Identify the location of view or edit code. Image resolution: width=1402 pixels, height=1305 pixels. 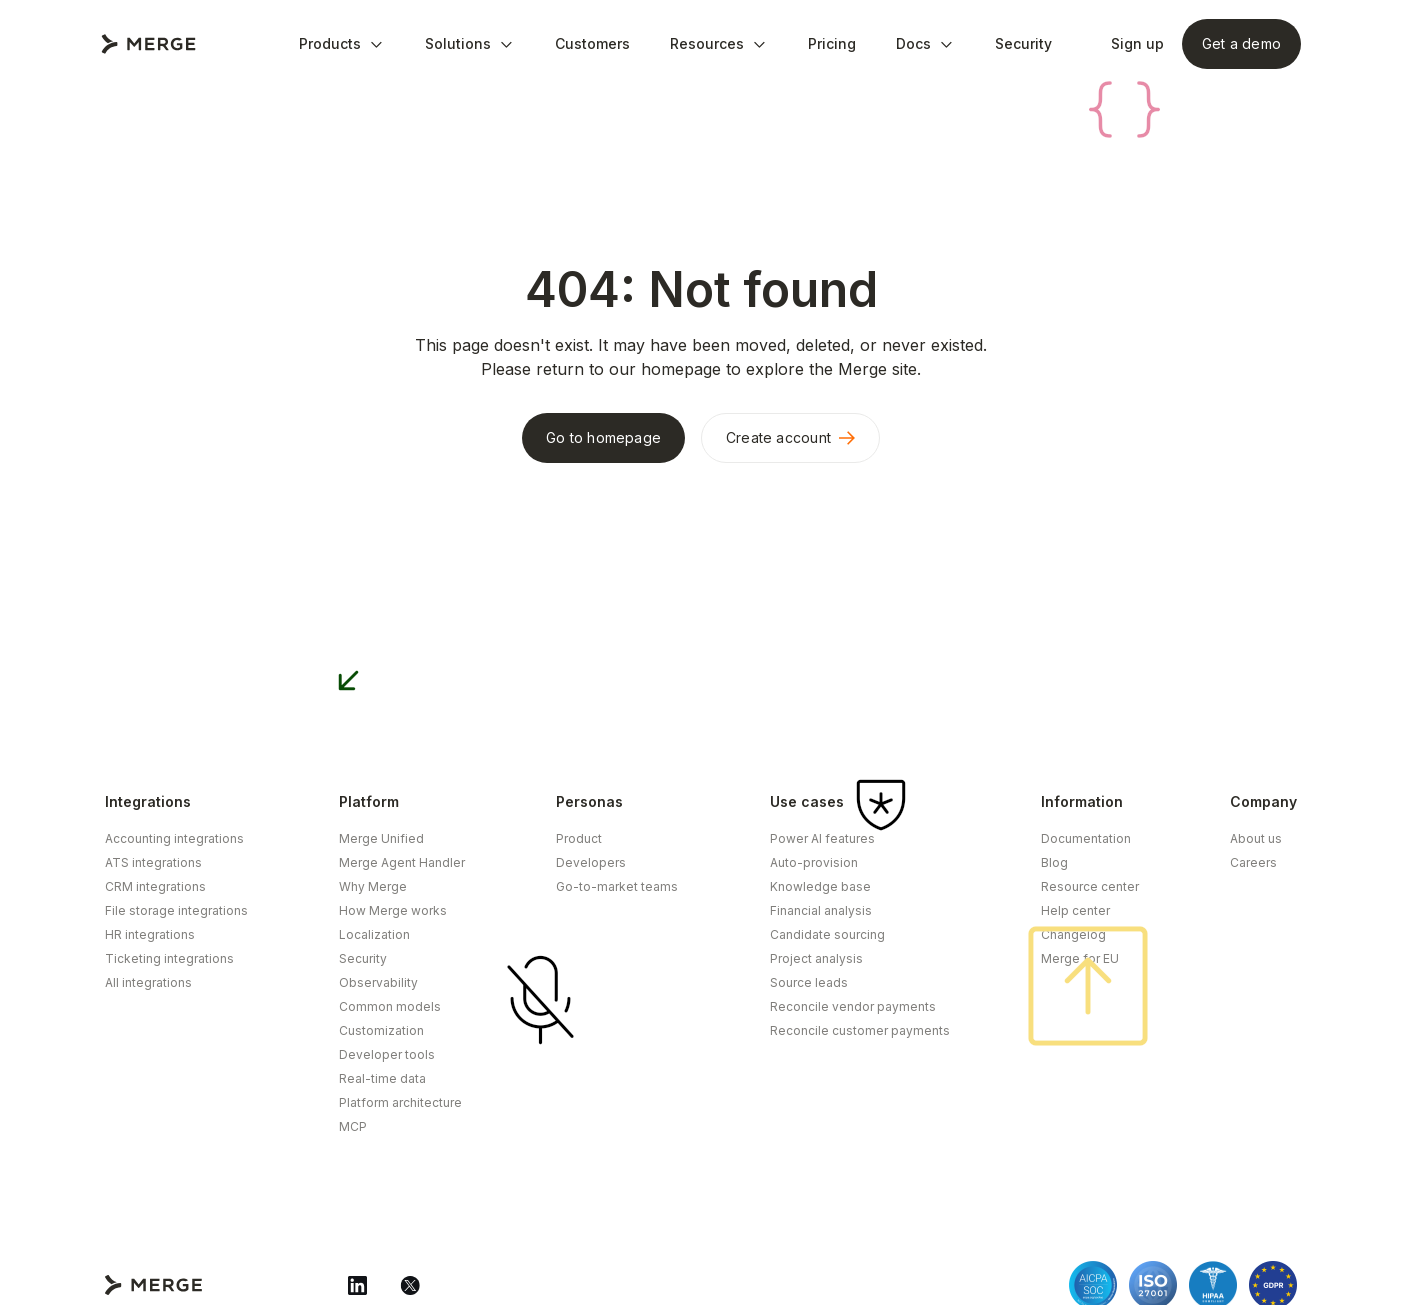
(1124, 109).